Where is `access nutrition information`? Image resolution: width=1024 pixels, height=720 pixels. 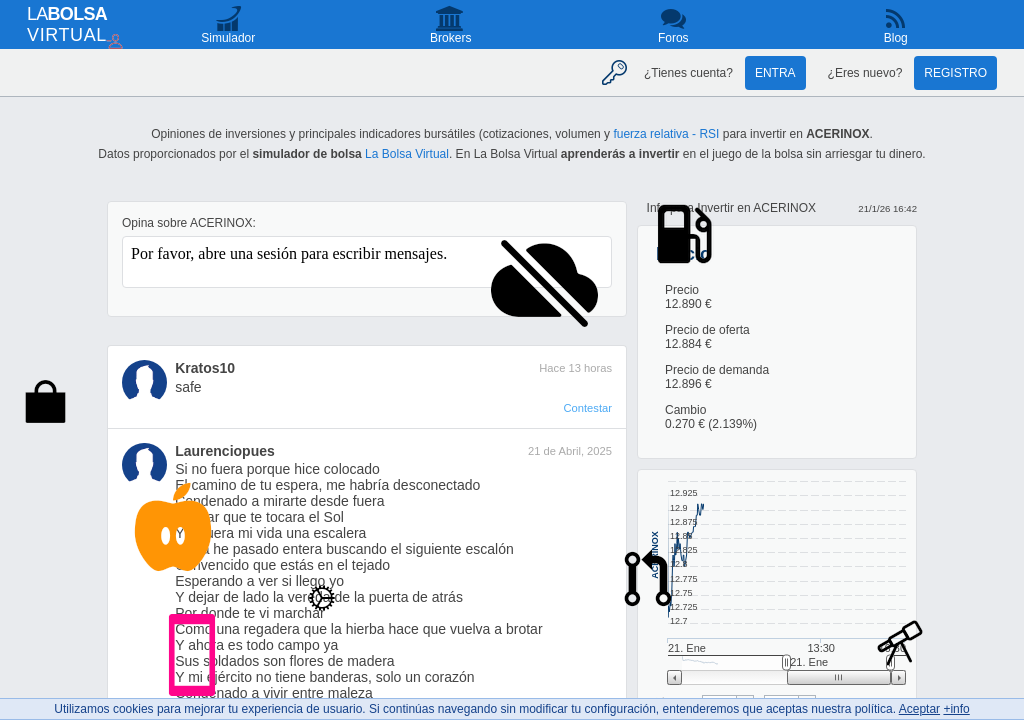
access nutrition information is located at coordinates (173, 527).